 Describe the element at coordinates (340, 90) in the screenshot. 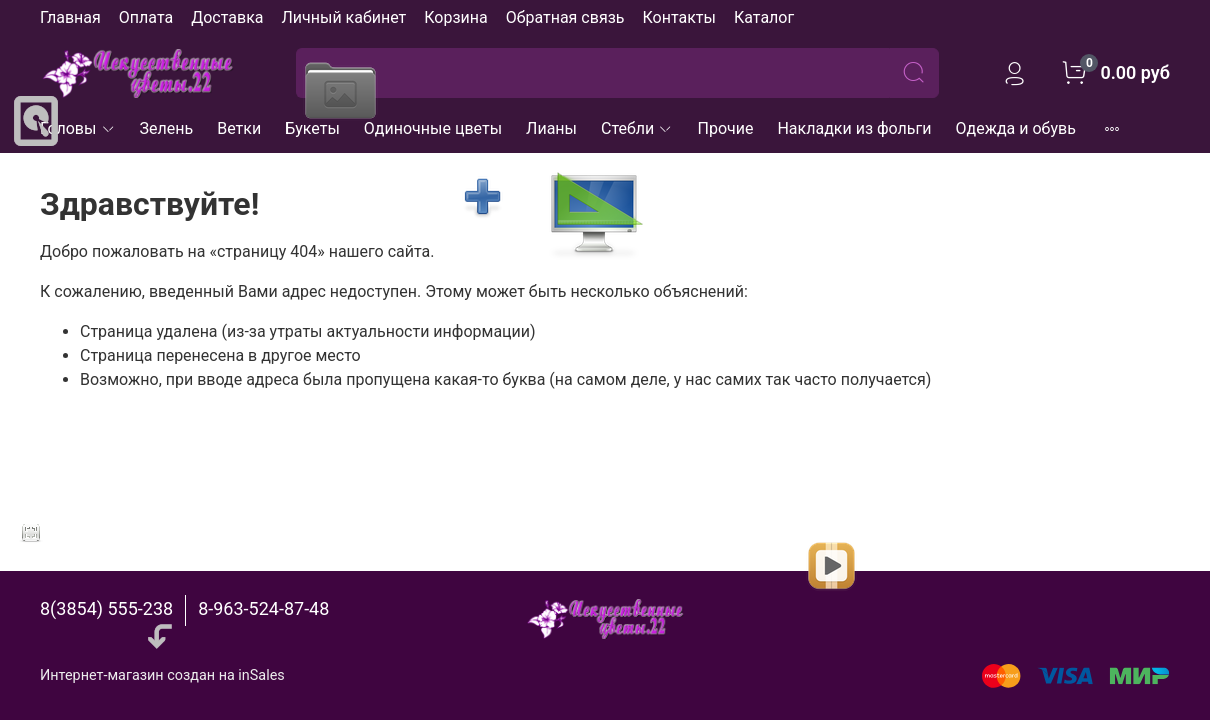

I see `open your images folder` at that location.